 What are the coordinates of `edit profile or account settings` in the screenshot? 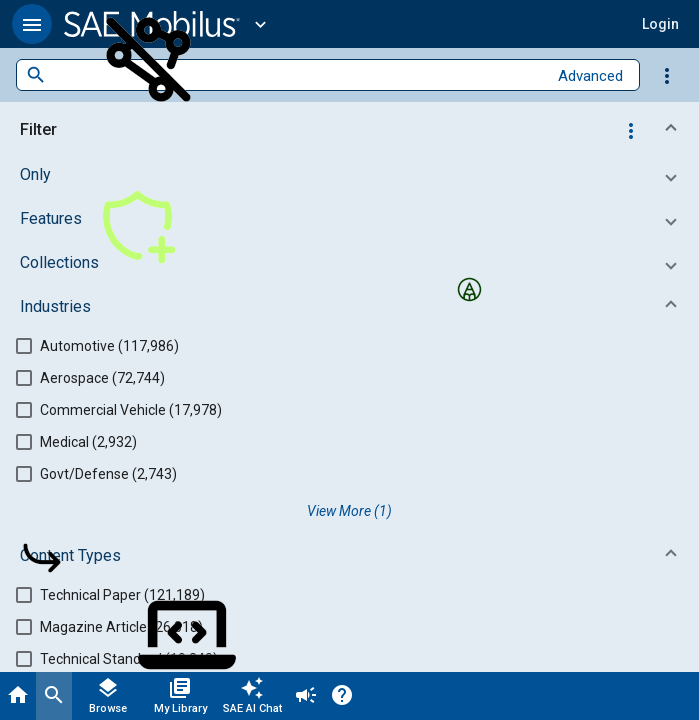 It's located at (469, 289).